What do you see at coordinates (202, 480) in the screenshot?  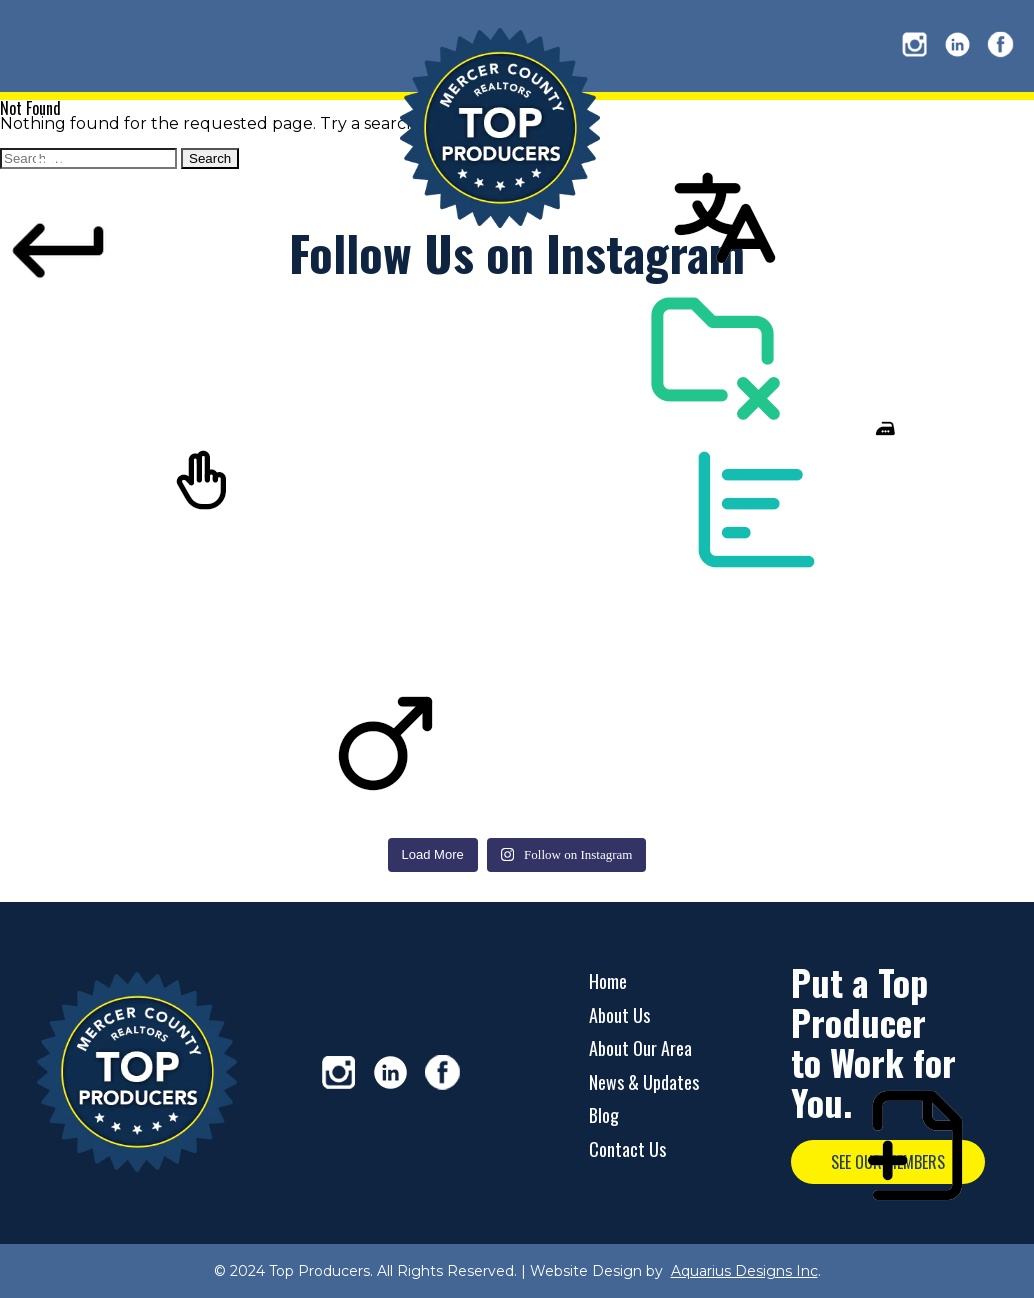 I see `two-finger gesture control` at bounding box center [202, 480].